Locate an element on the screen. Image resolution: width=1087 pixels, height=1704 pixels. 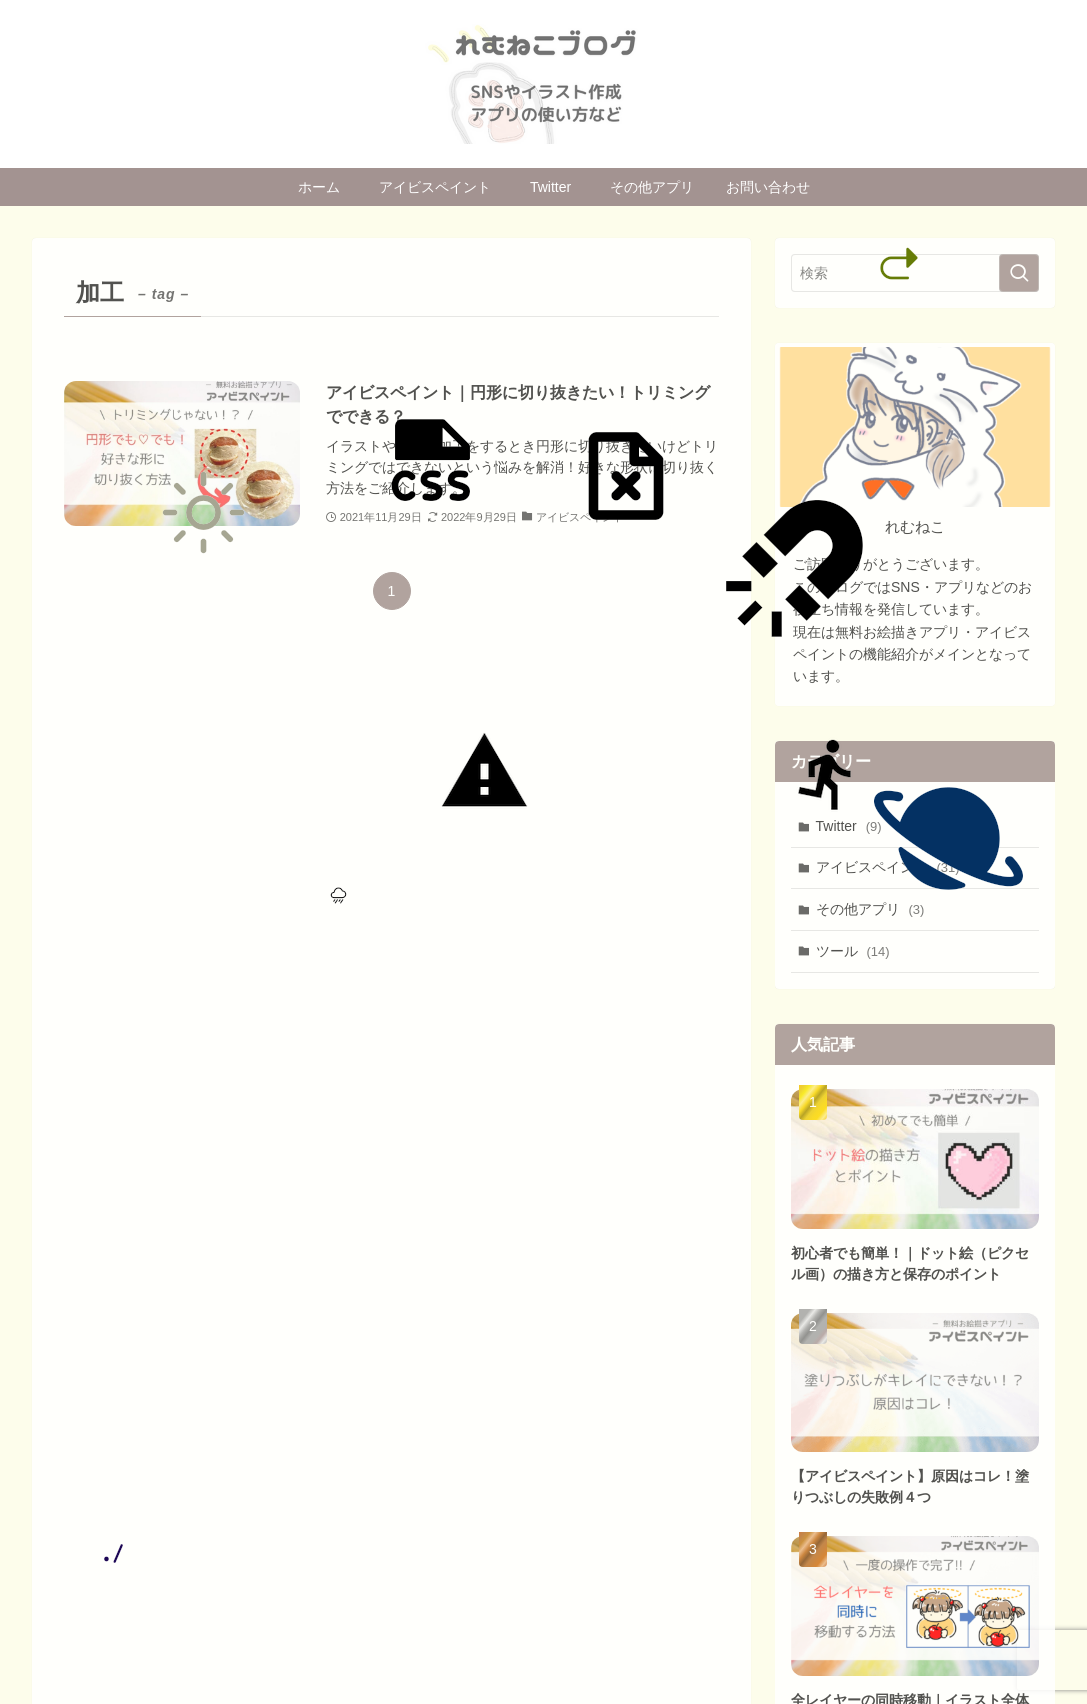
indicates rainy weather conditions is located at coordinates (338, 895).